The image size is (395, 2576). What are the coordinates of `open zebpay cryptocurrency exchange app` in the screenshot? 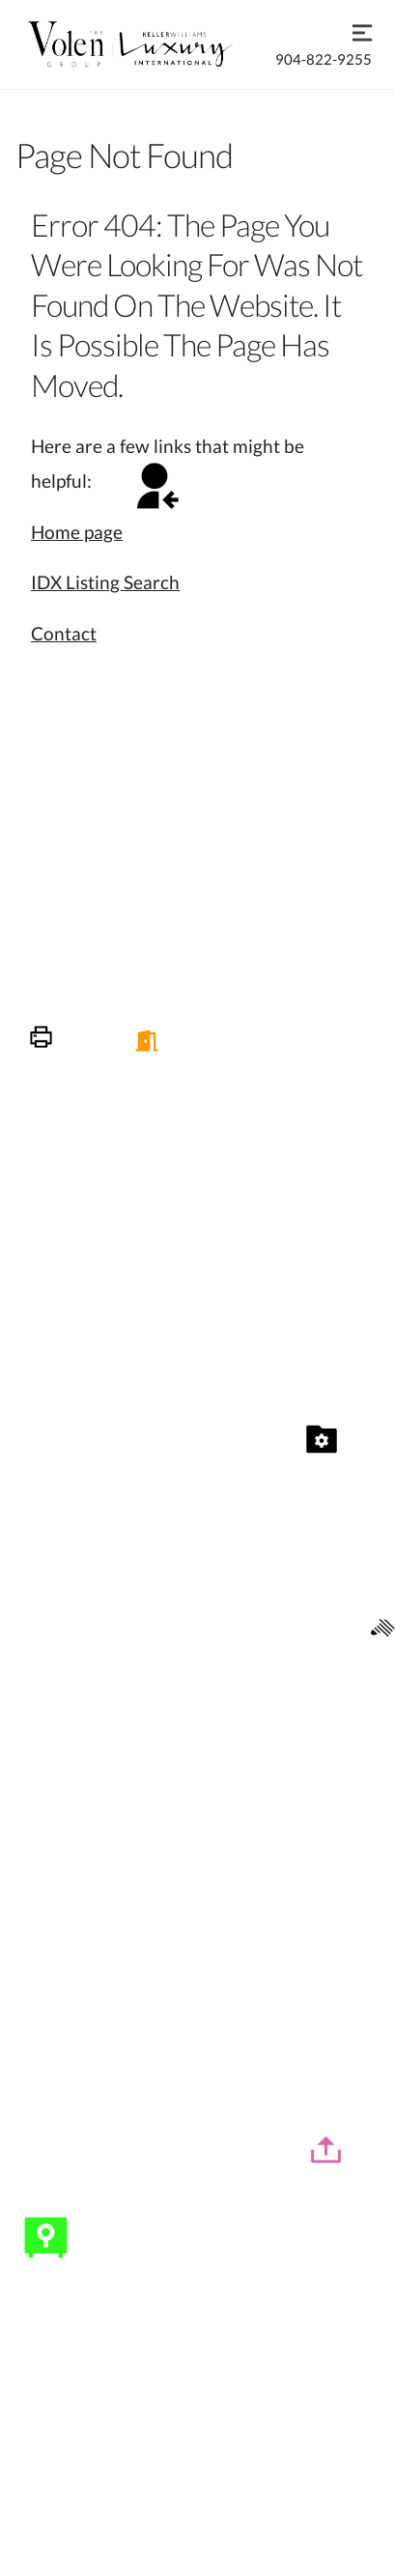 It's located at (382, 1628).